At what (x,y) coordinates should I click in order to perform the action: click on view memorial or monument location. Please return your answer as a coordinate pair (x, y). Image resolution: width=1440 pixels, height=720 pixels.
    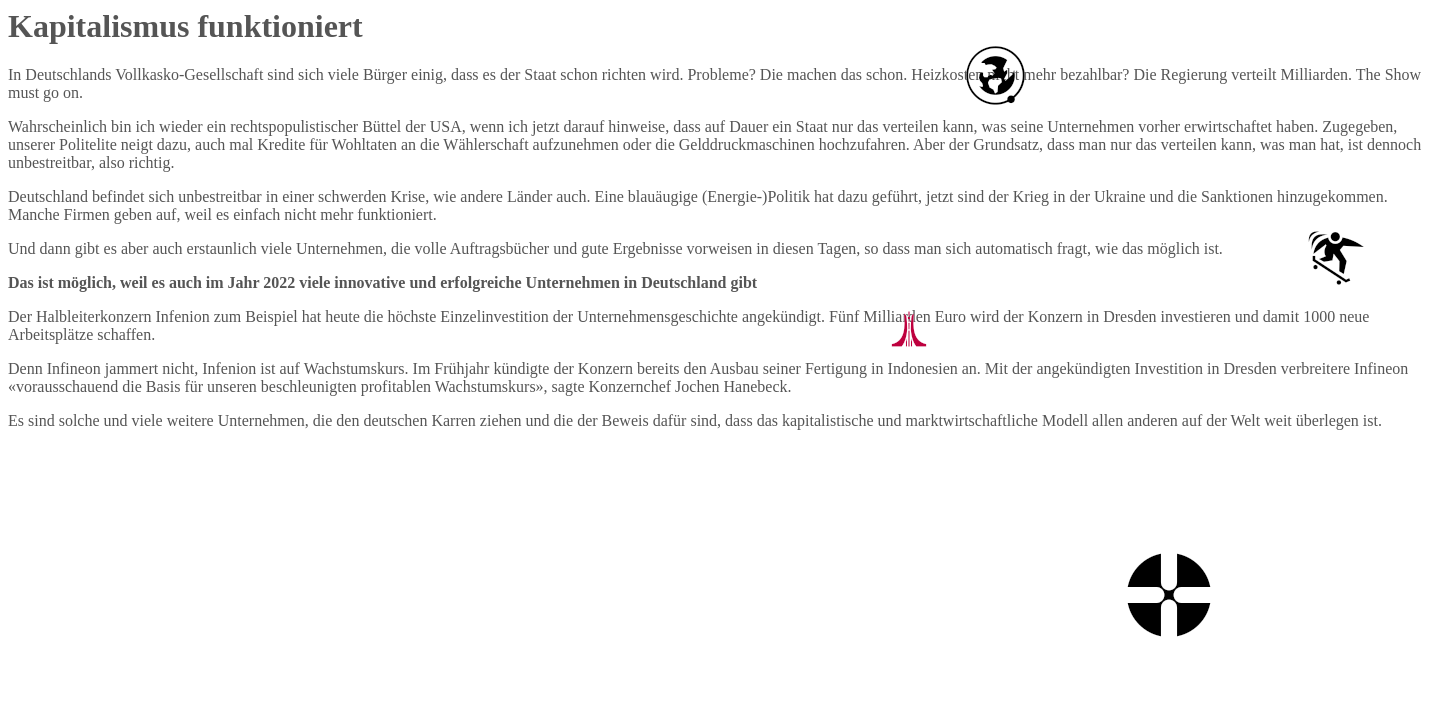
    Looking at the image, I should click on (909, 329).